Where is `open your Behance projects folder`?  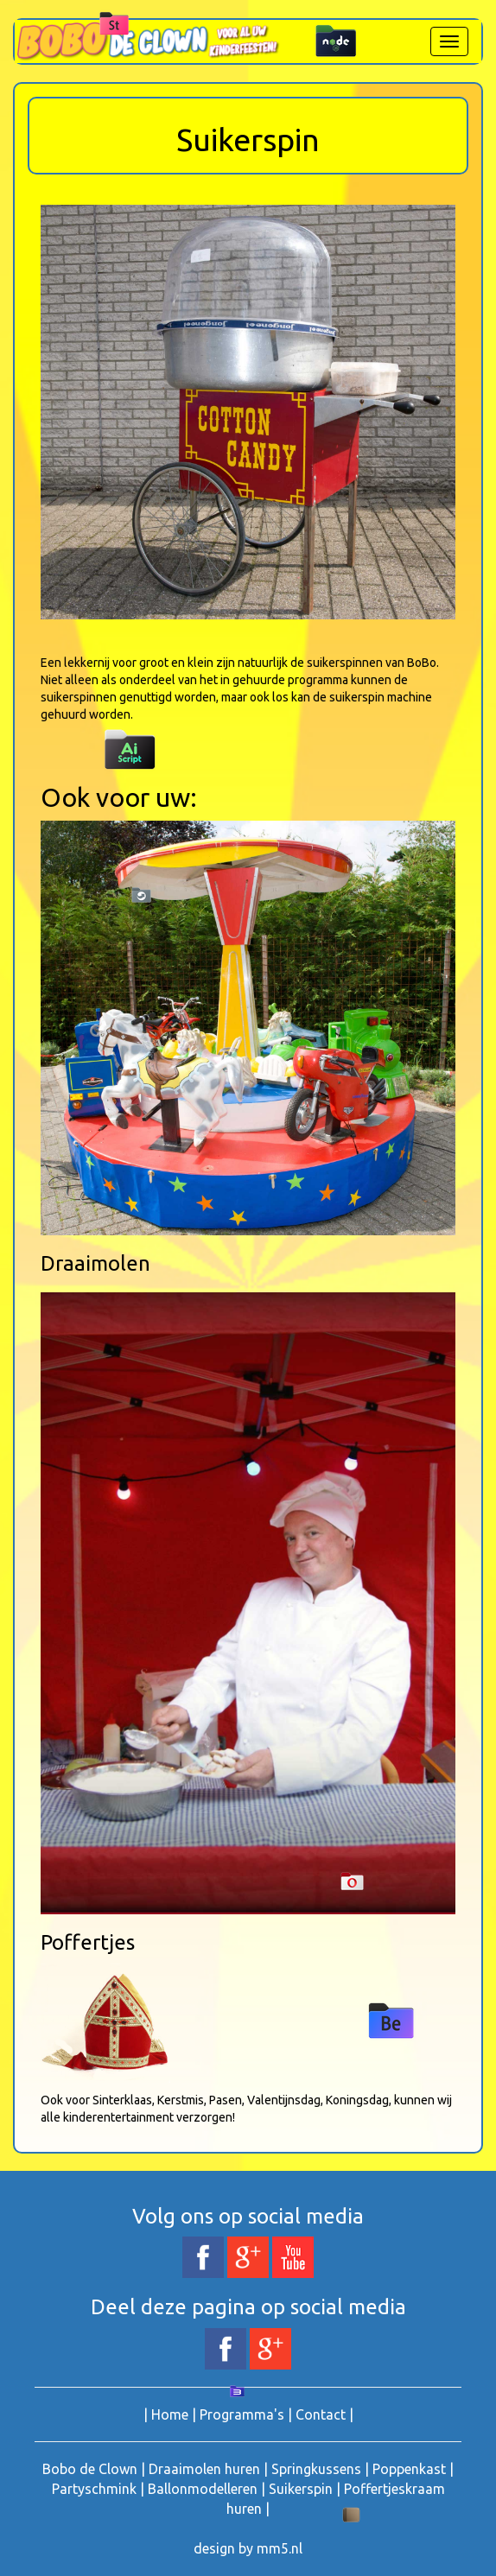
open your Behance projects folder is located at coordinates (391, 2021).